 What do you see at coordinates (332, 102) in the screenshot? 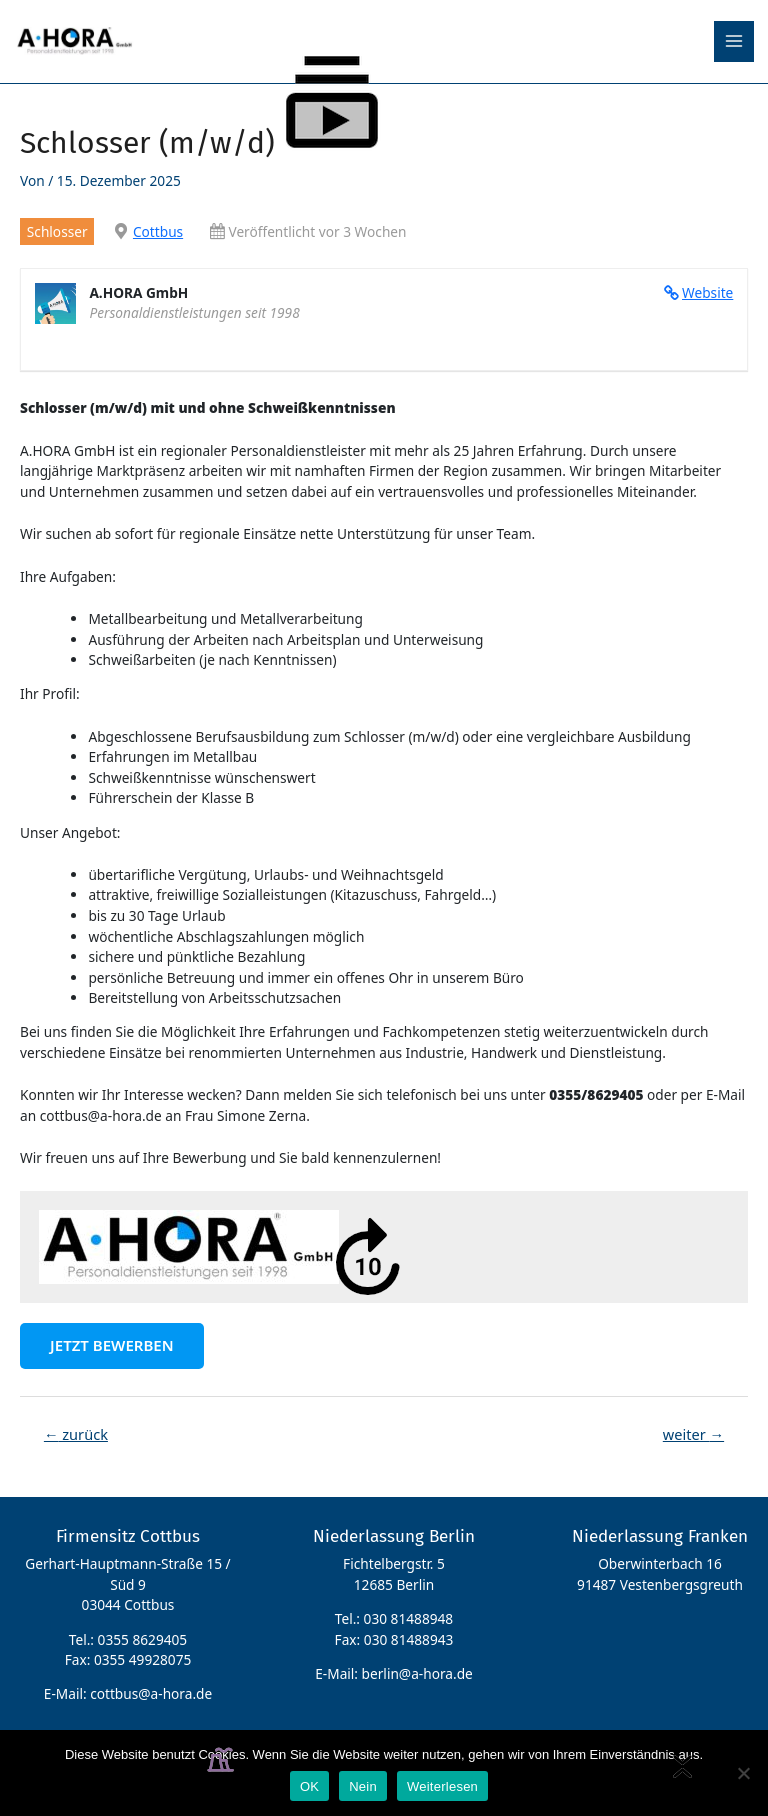
I see `view your subscriptions` at bounding box center [332, 102].